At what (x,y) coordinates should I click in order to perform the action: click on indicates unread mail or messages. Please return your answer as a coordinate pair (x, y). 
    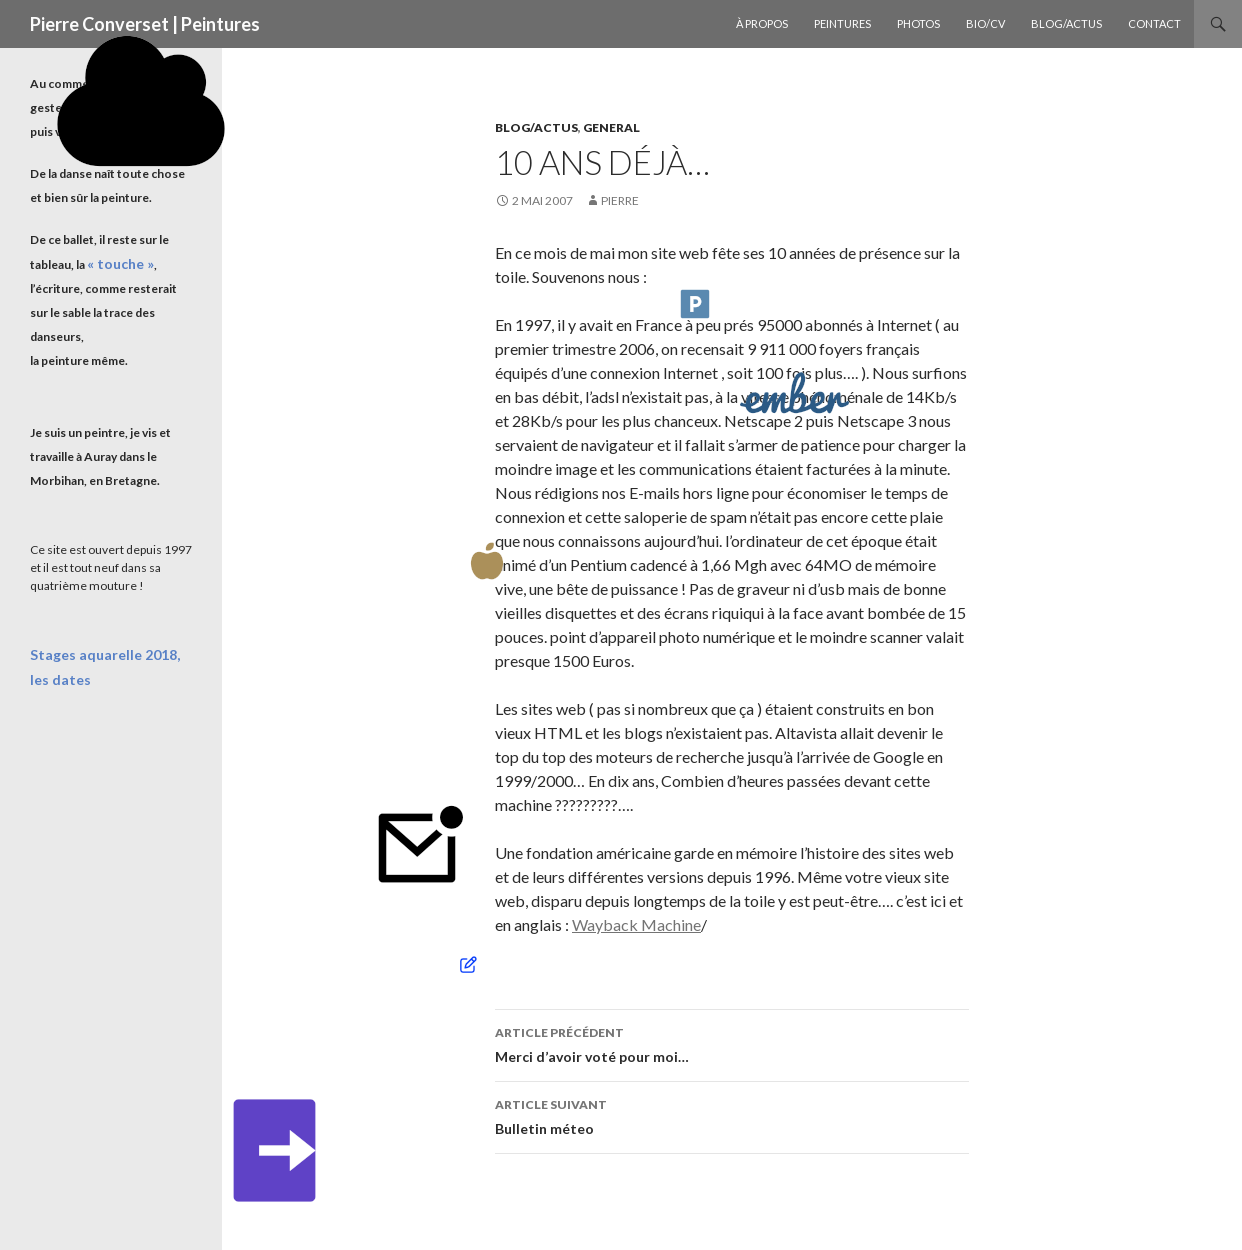
    Looking at the image, I should click on (417, 848).